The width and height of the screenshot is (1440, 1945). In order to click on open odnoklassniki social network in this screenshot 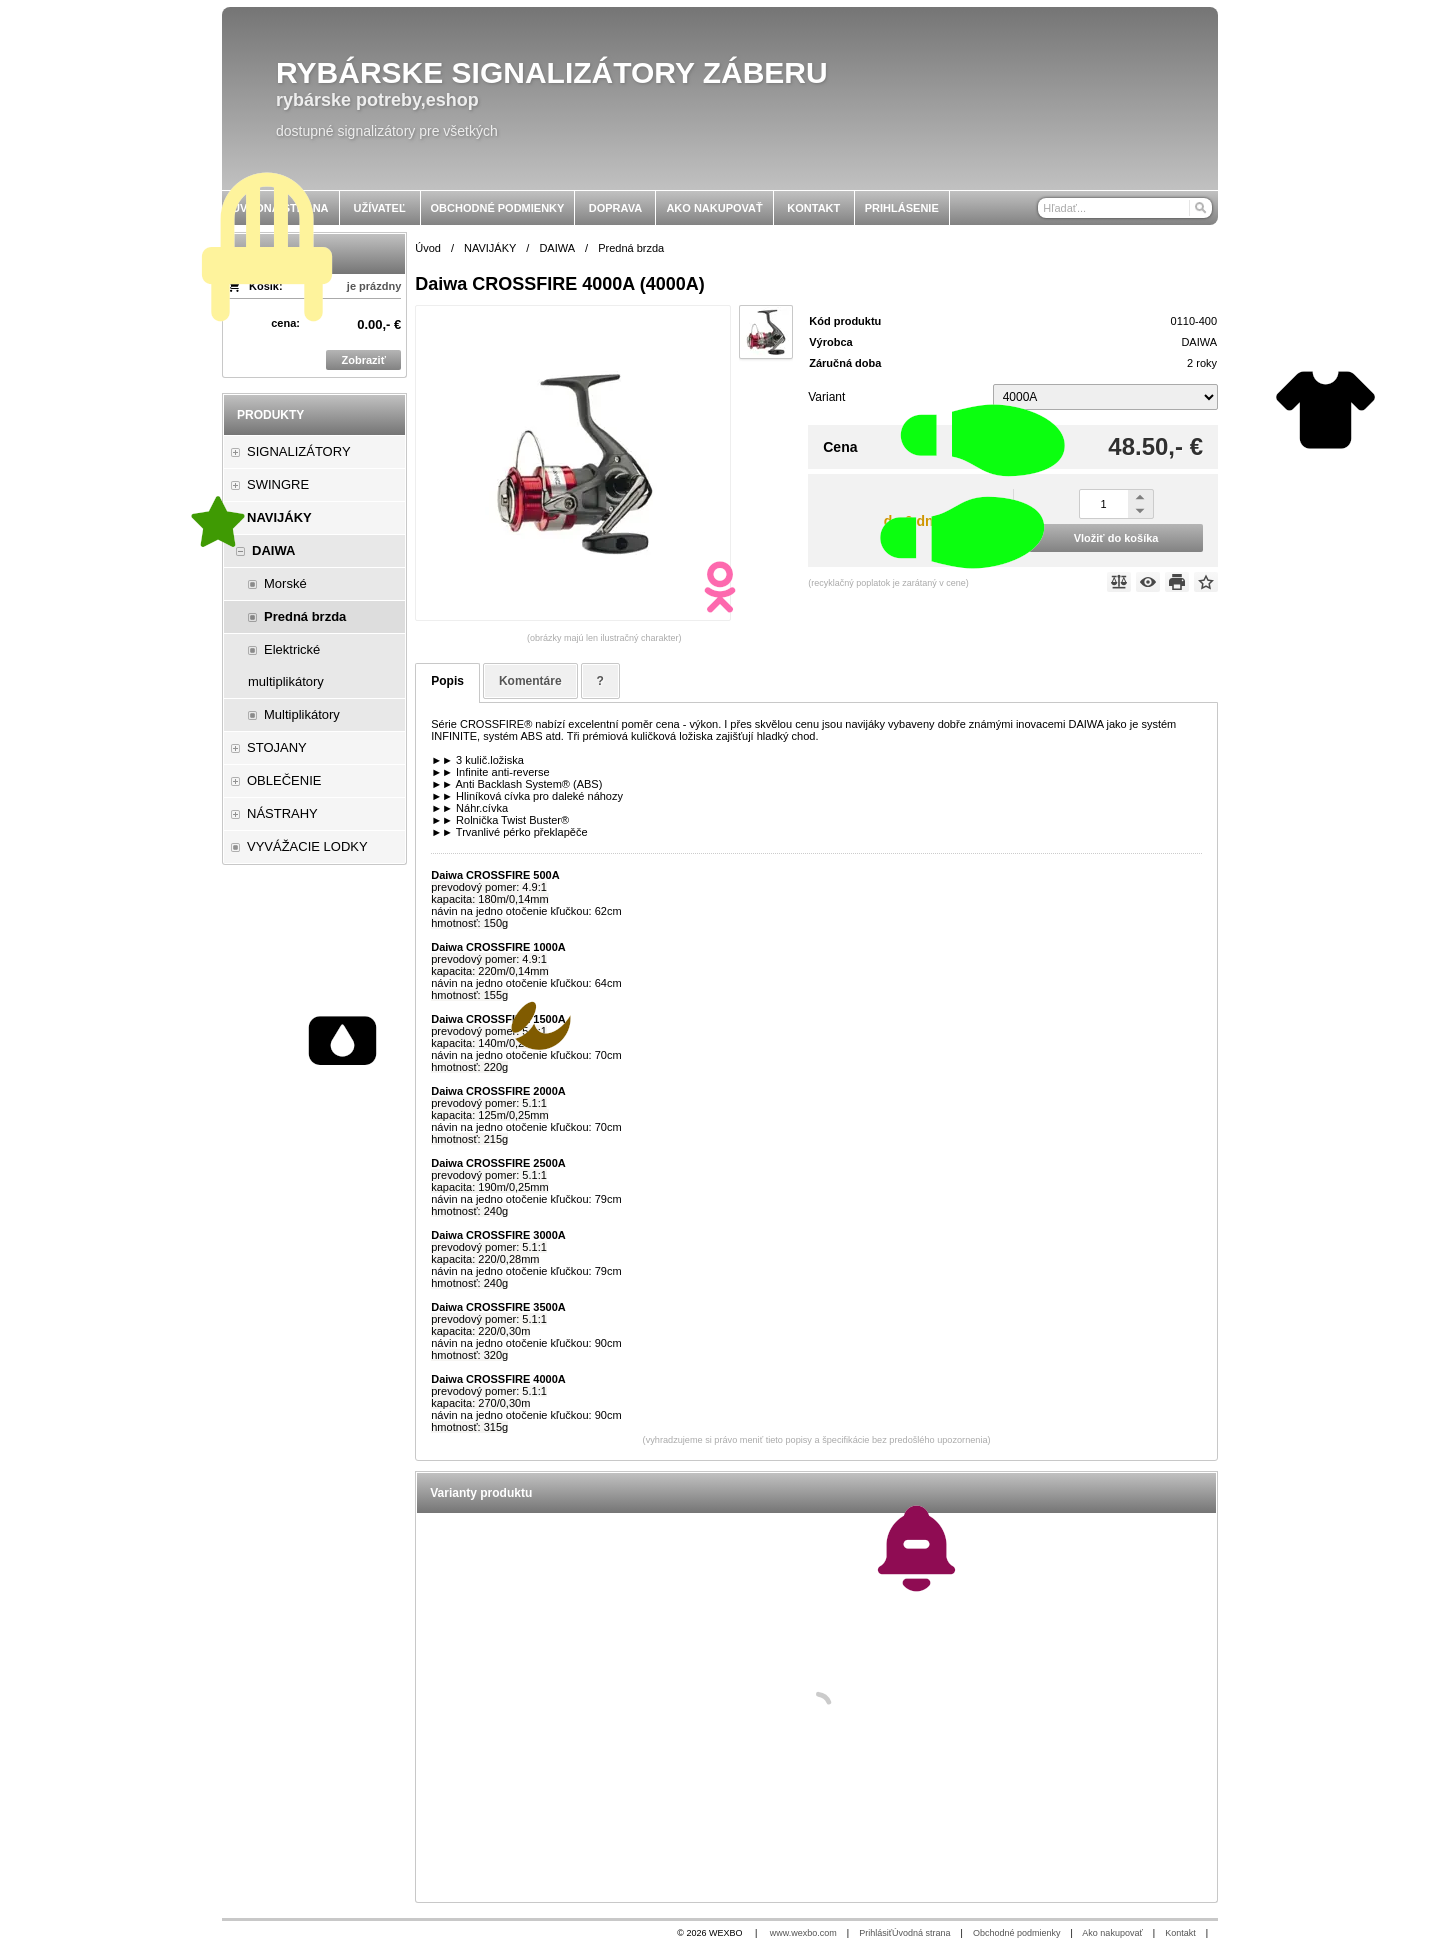, I will do `click(720, 587)`.